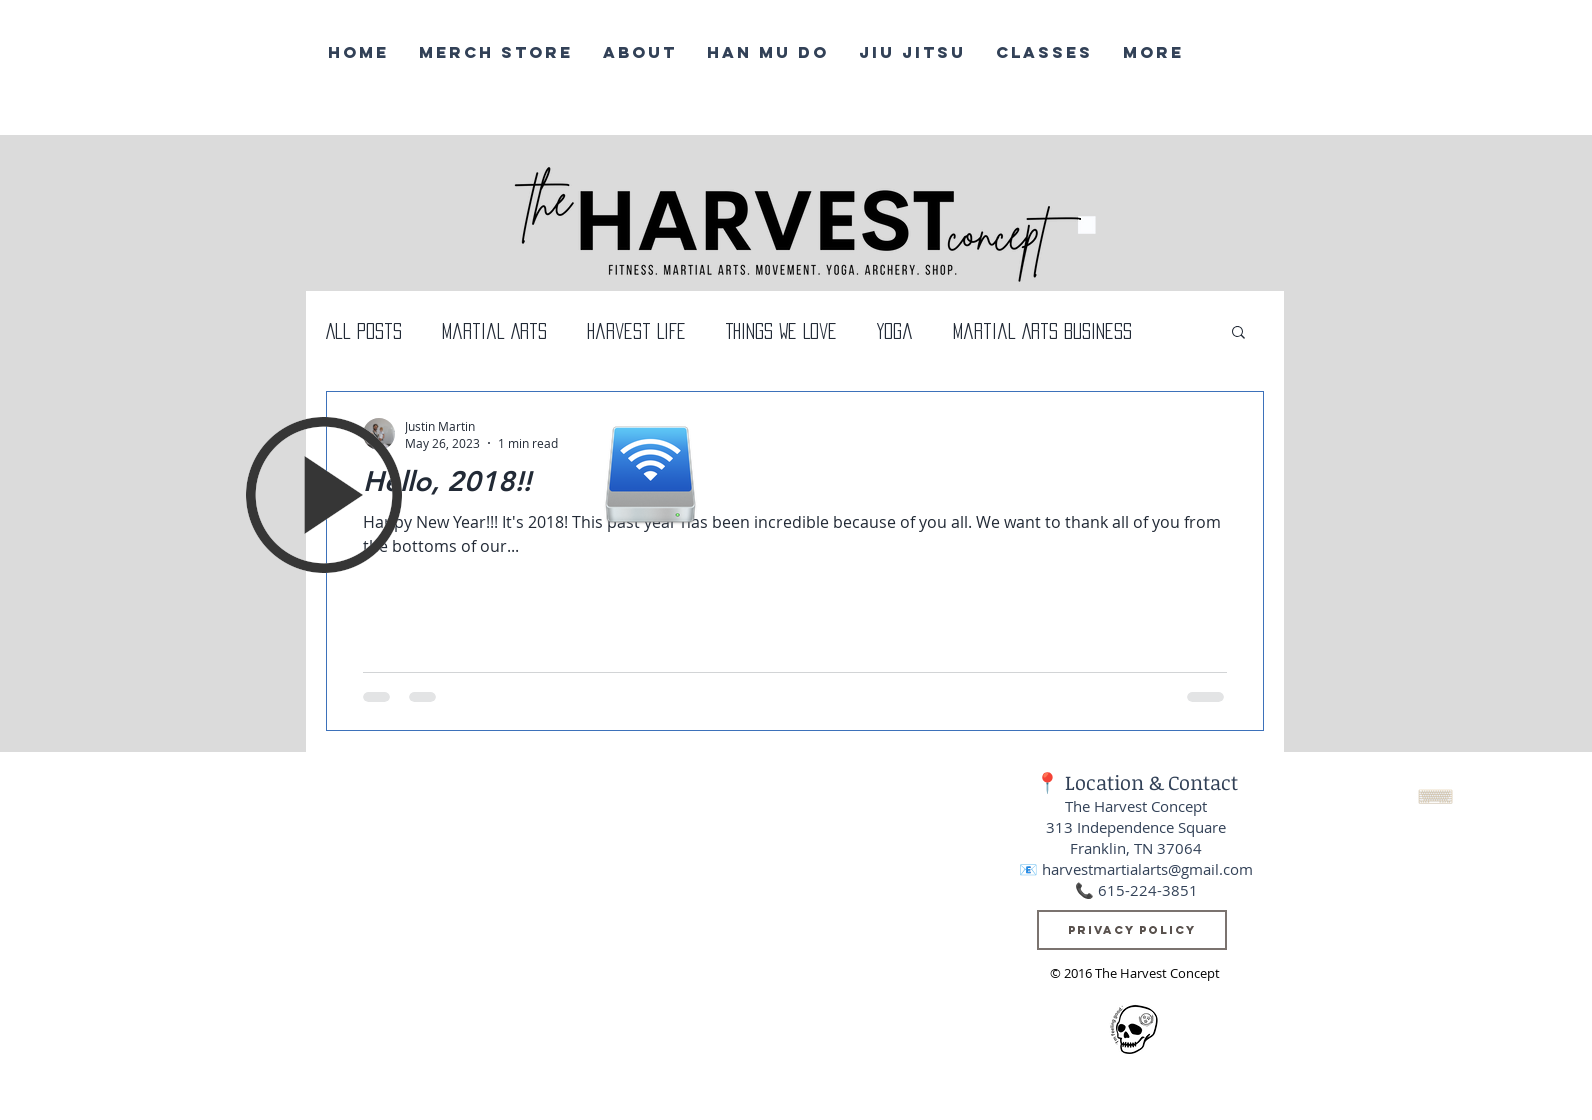  Describe the element at coordinates (324, 495) in the screenshot. I see `start or resume a process` at that location.